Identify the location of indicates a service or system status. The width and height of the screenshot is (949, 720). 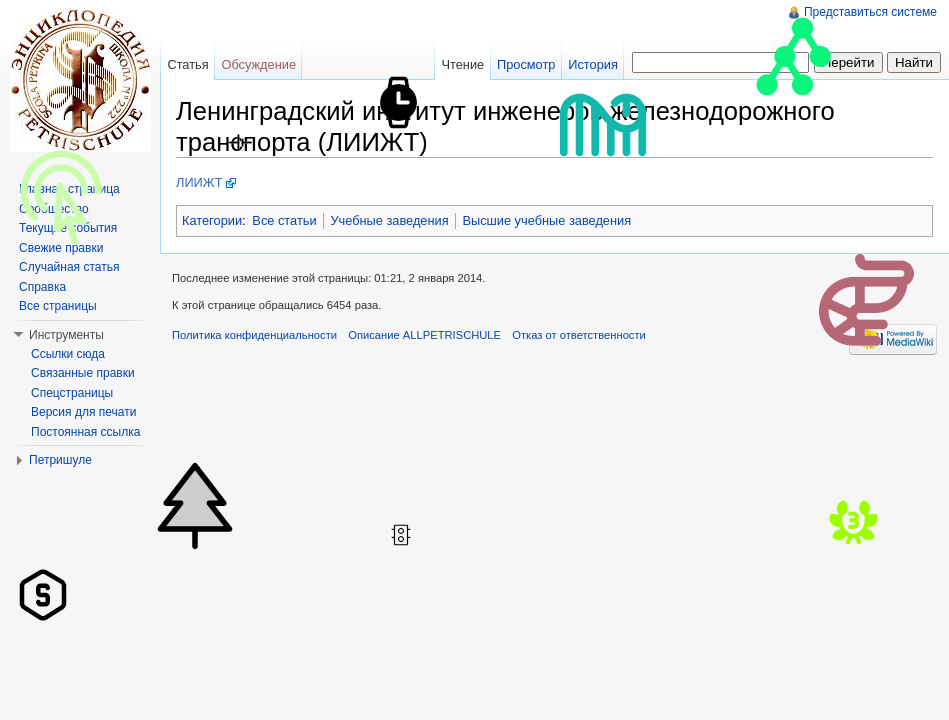
(43, 595).